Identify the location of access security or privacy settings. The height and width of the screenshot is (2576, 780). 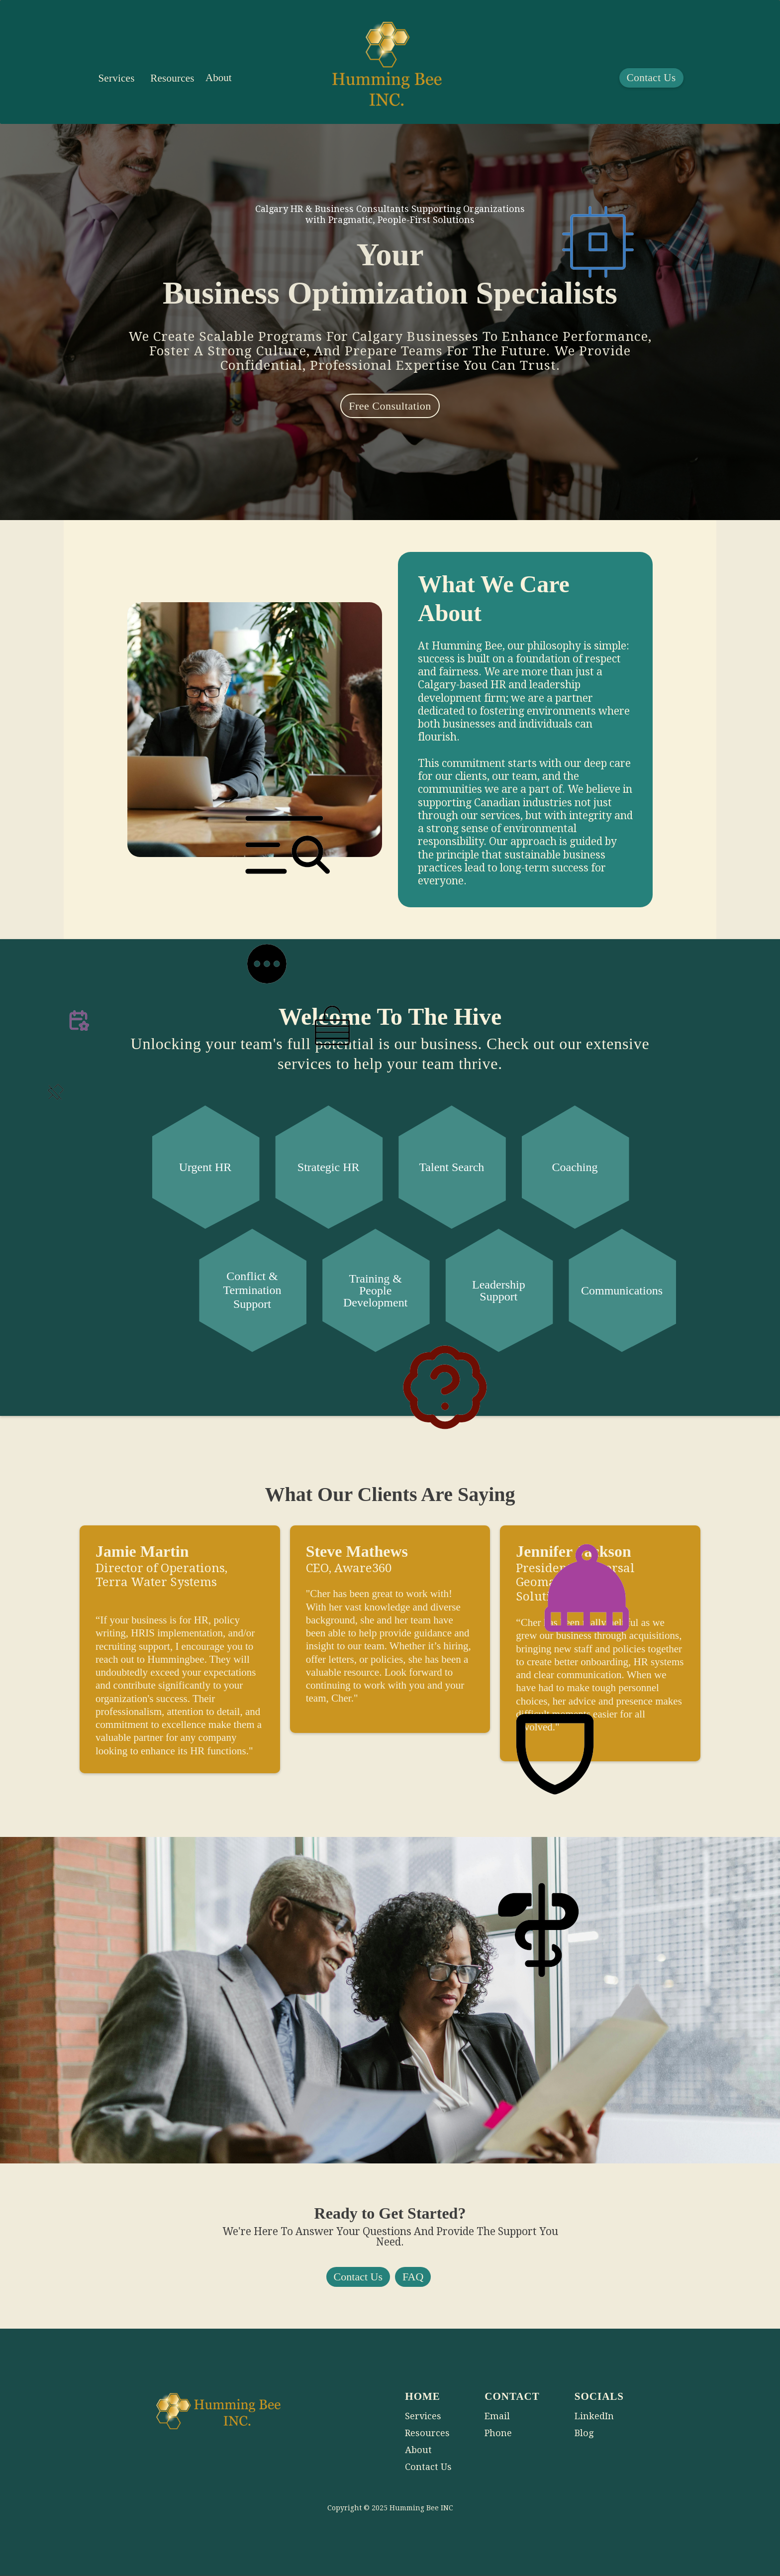
(555, 1749).